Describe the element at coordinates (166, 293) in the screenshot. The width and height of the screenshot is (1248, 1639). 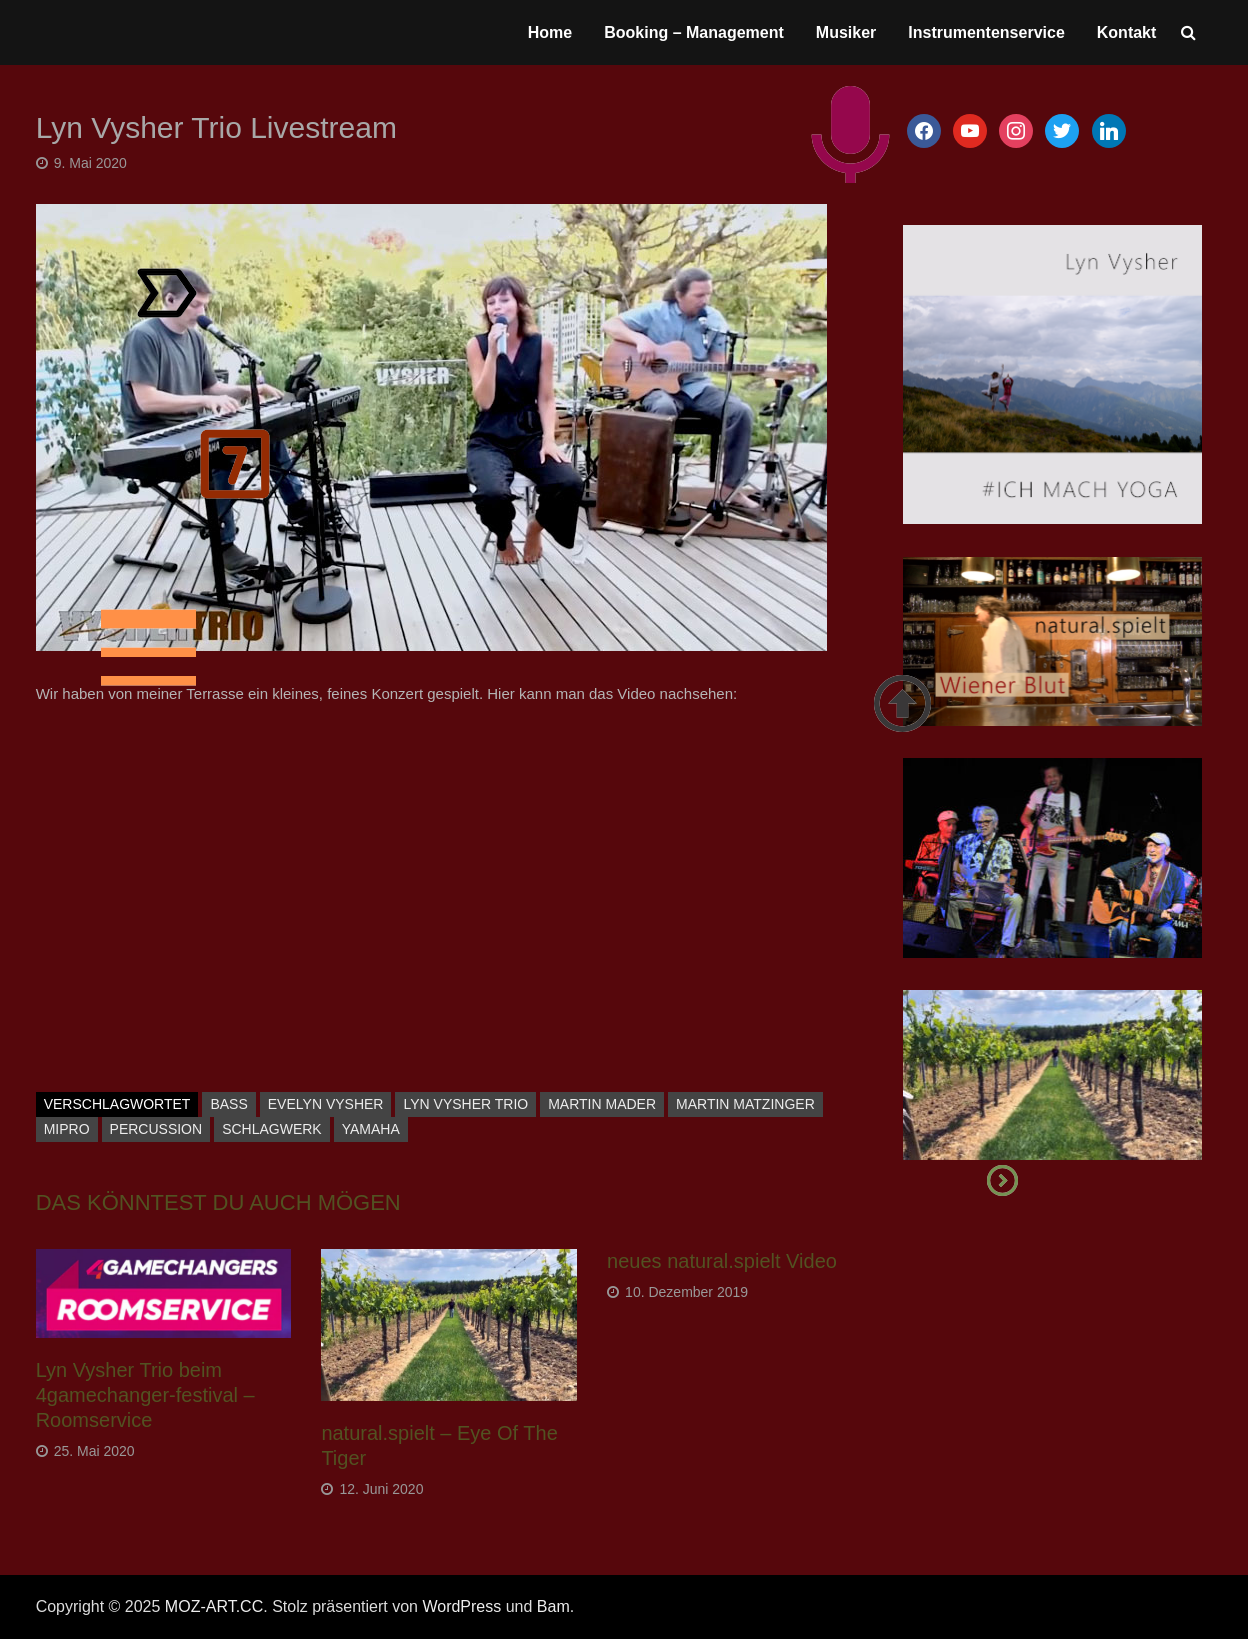
I see `mark item as important` at that location.